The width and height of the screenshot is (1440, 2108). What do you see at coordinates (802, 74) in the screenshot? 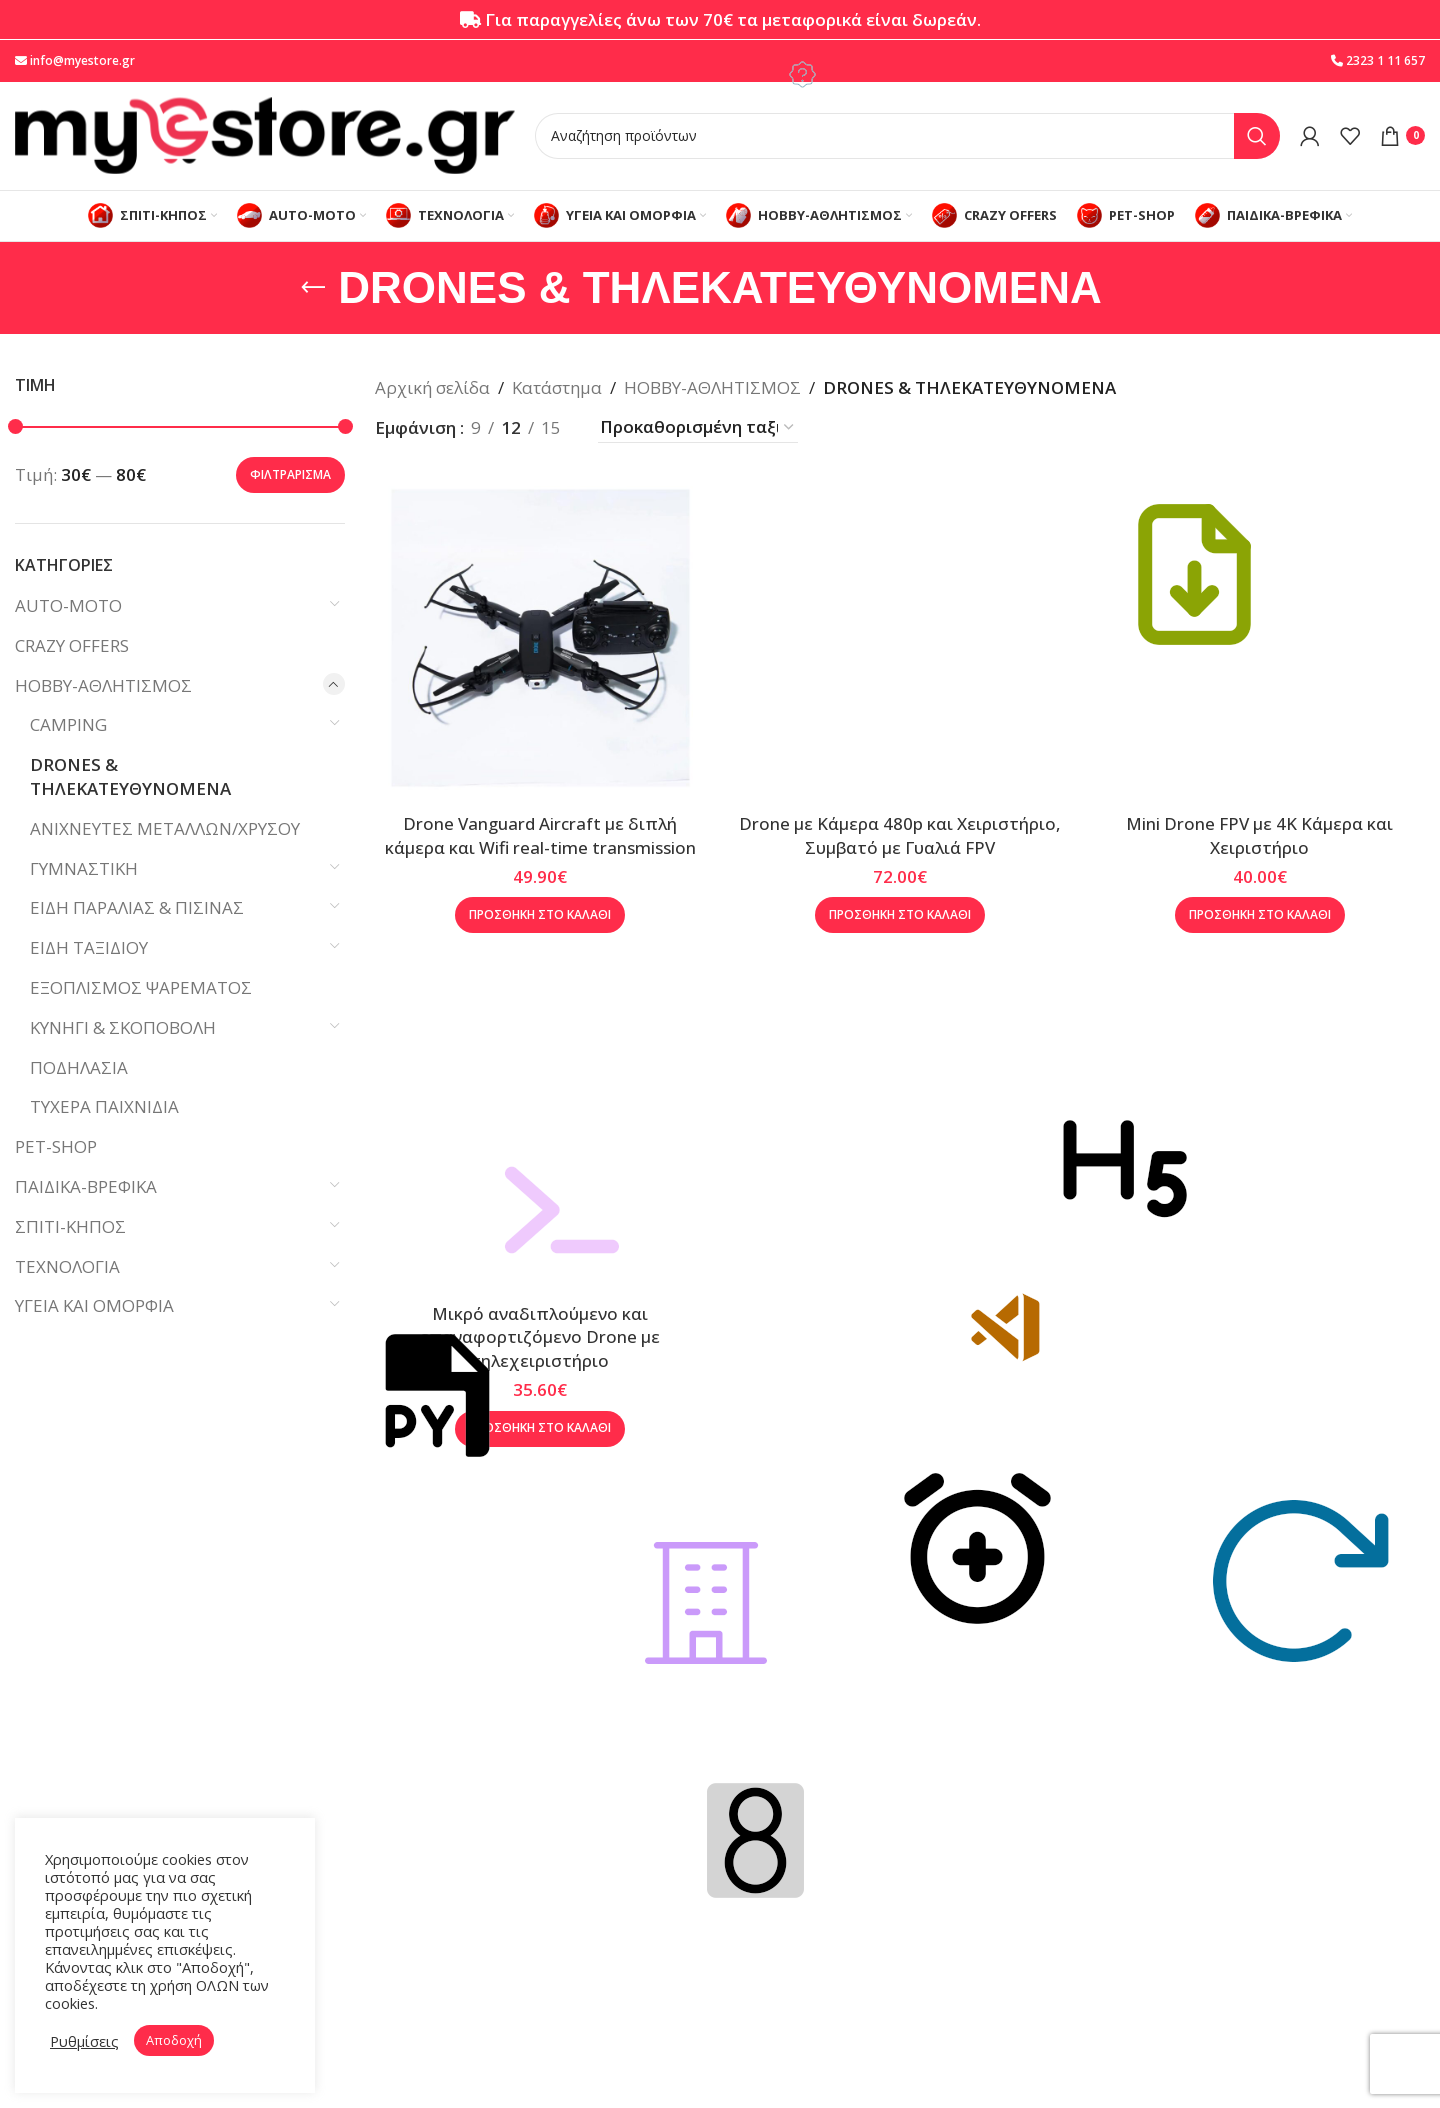
I see `access help or FAQ section` at bounding box center [802, 74].